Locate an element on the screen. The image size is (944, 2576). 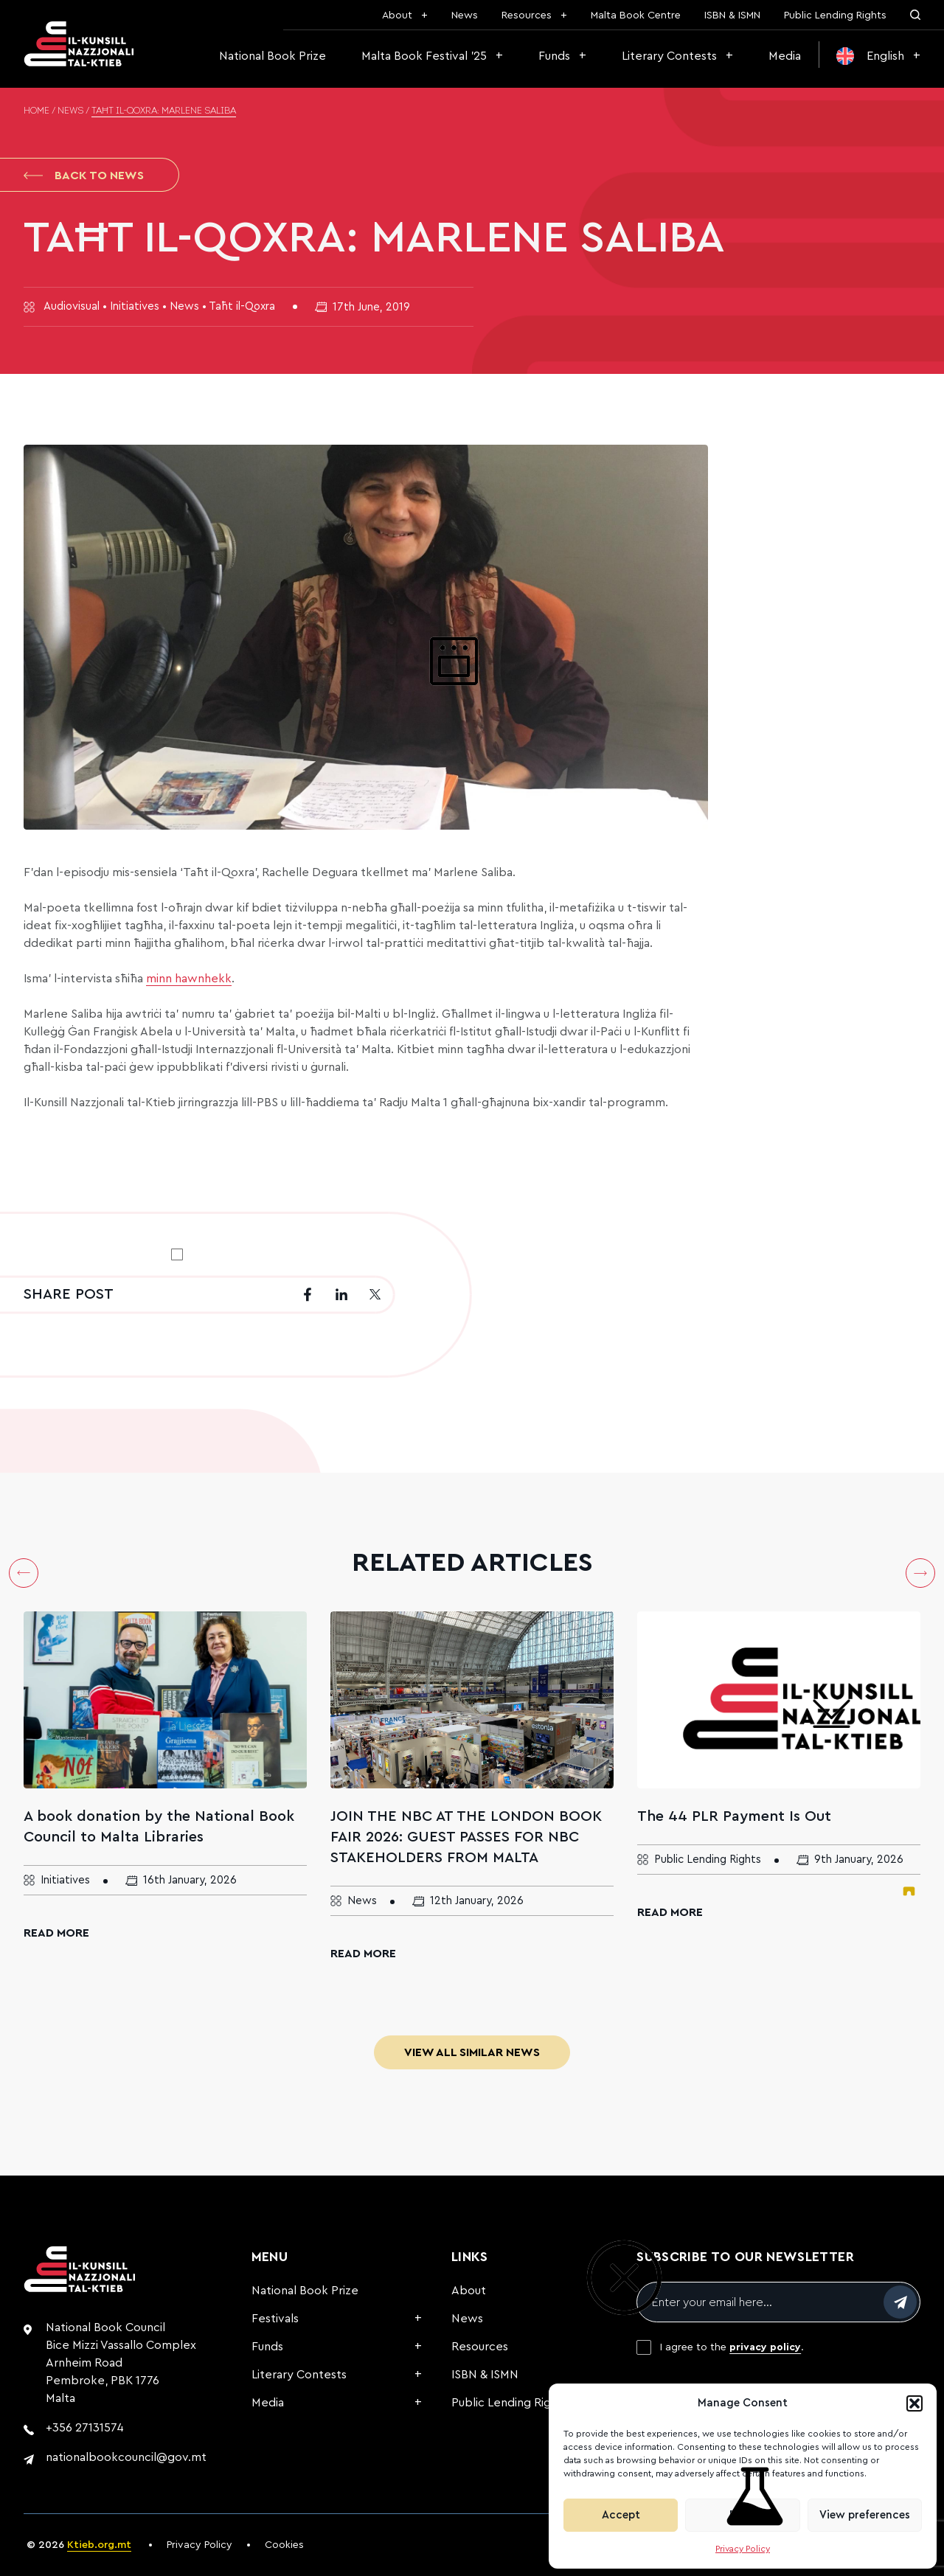
access laboratory or science features is located at coordinates (754, 2497).